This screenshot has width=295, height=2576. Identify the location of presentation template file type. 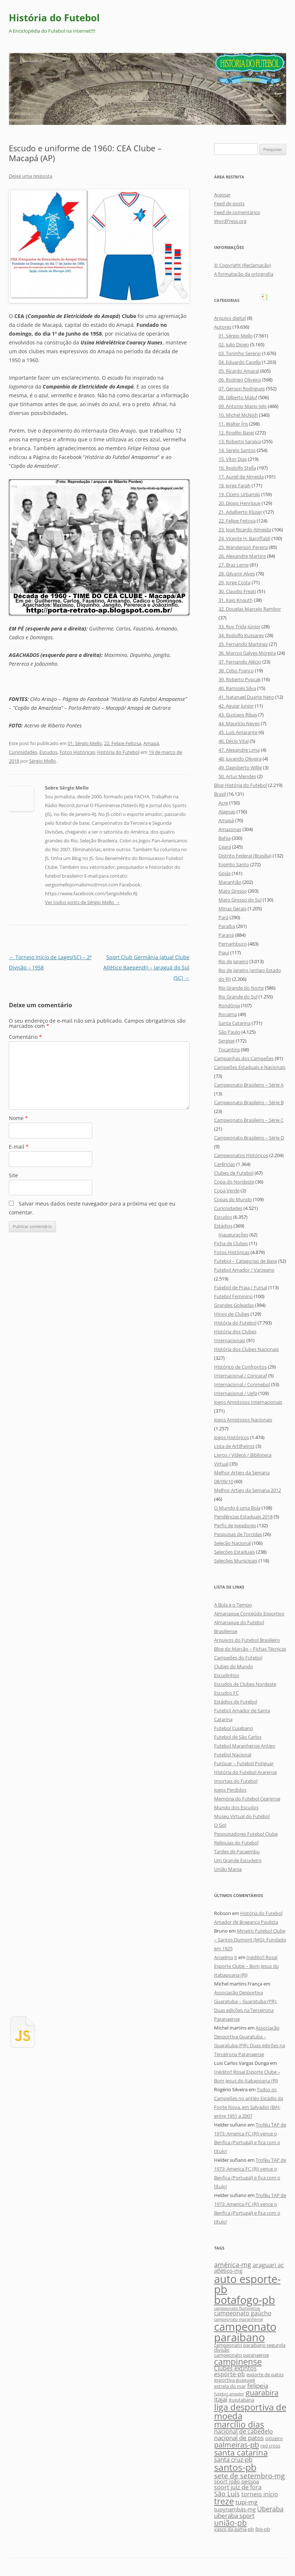
(264, 297).